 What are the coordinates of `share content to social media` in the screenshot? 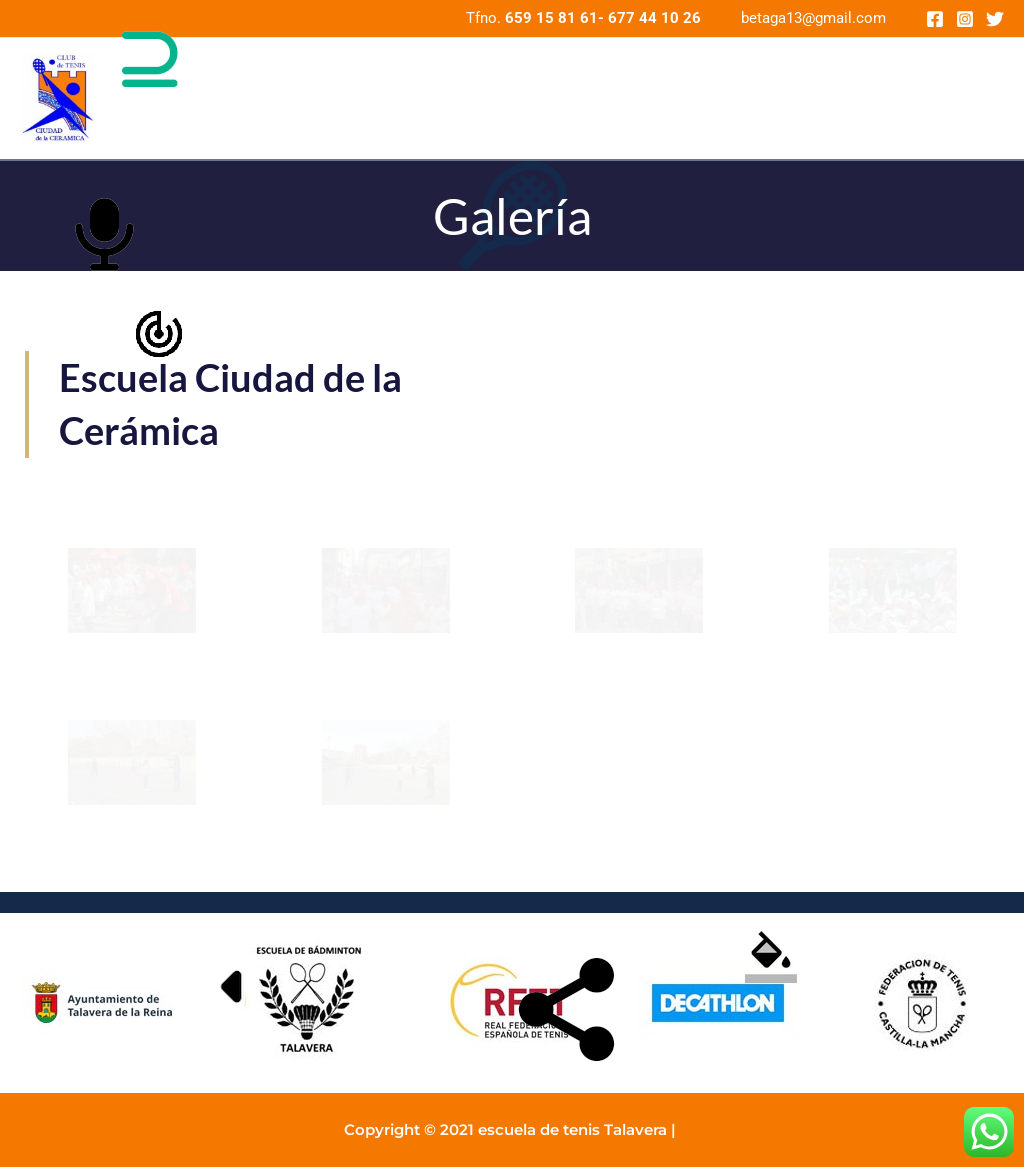 It's located at (566, 1009).